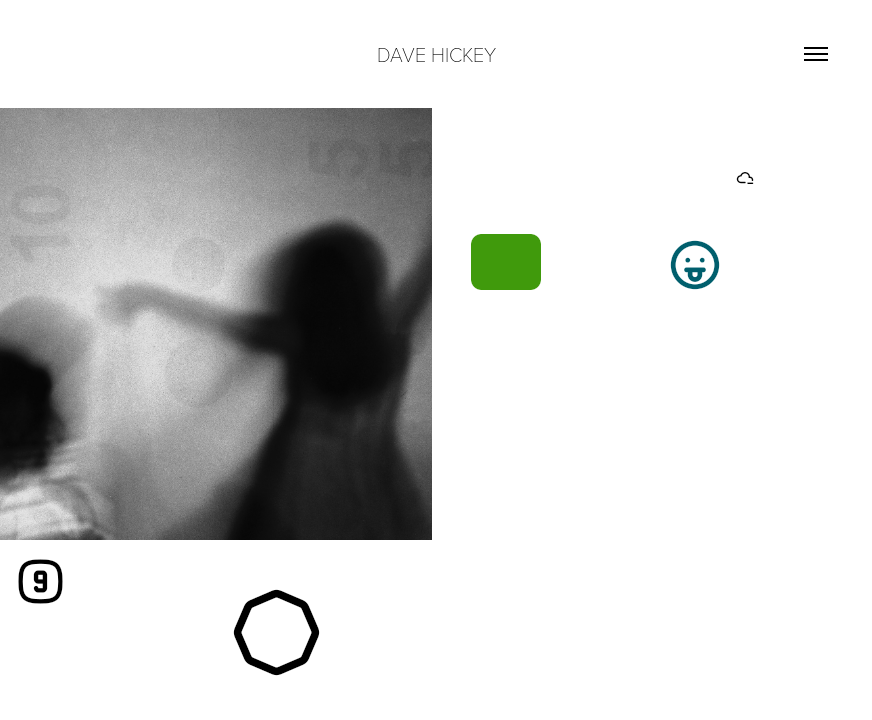  What do you see at coordinates (276, 632) in the screenshot?
I see `stop or warning indicator` at bounding box center [276, 632].